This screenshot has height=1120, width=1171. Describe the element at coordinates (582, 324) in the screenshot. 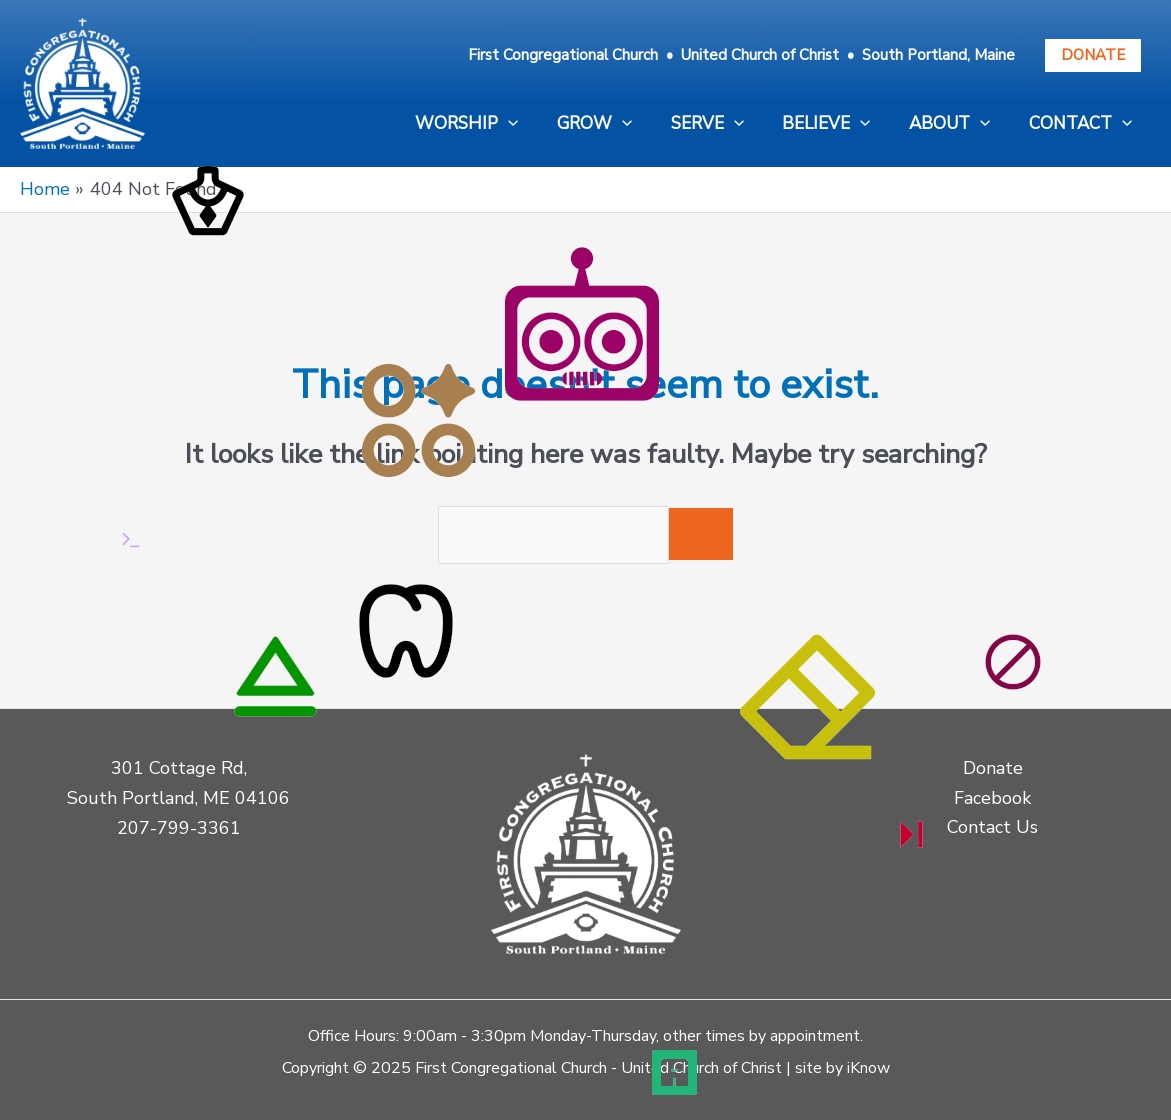

I see `probot automation service logo` at that location.